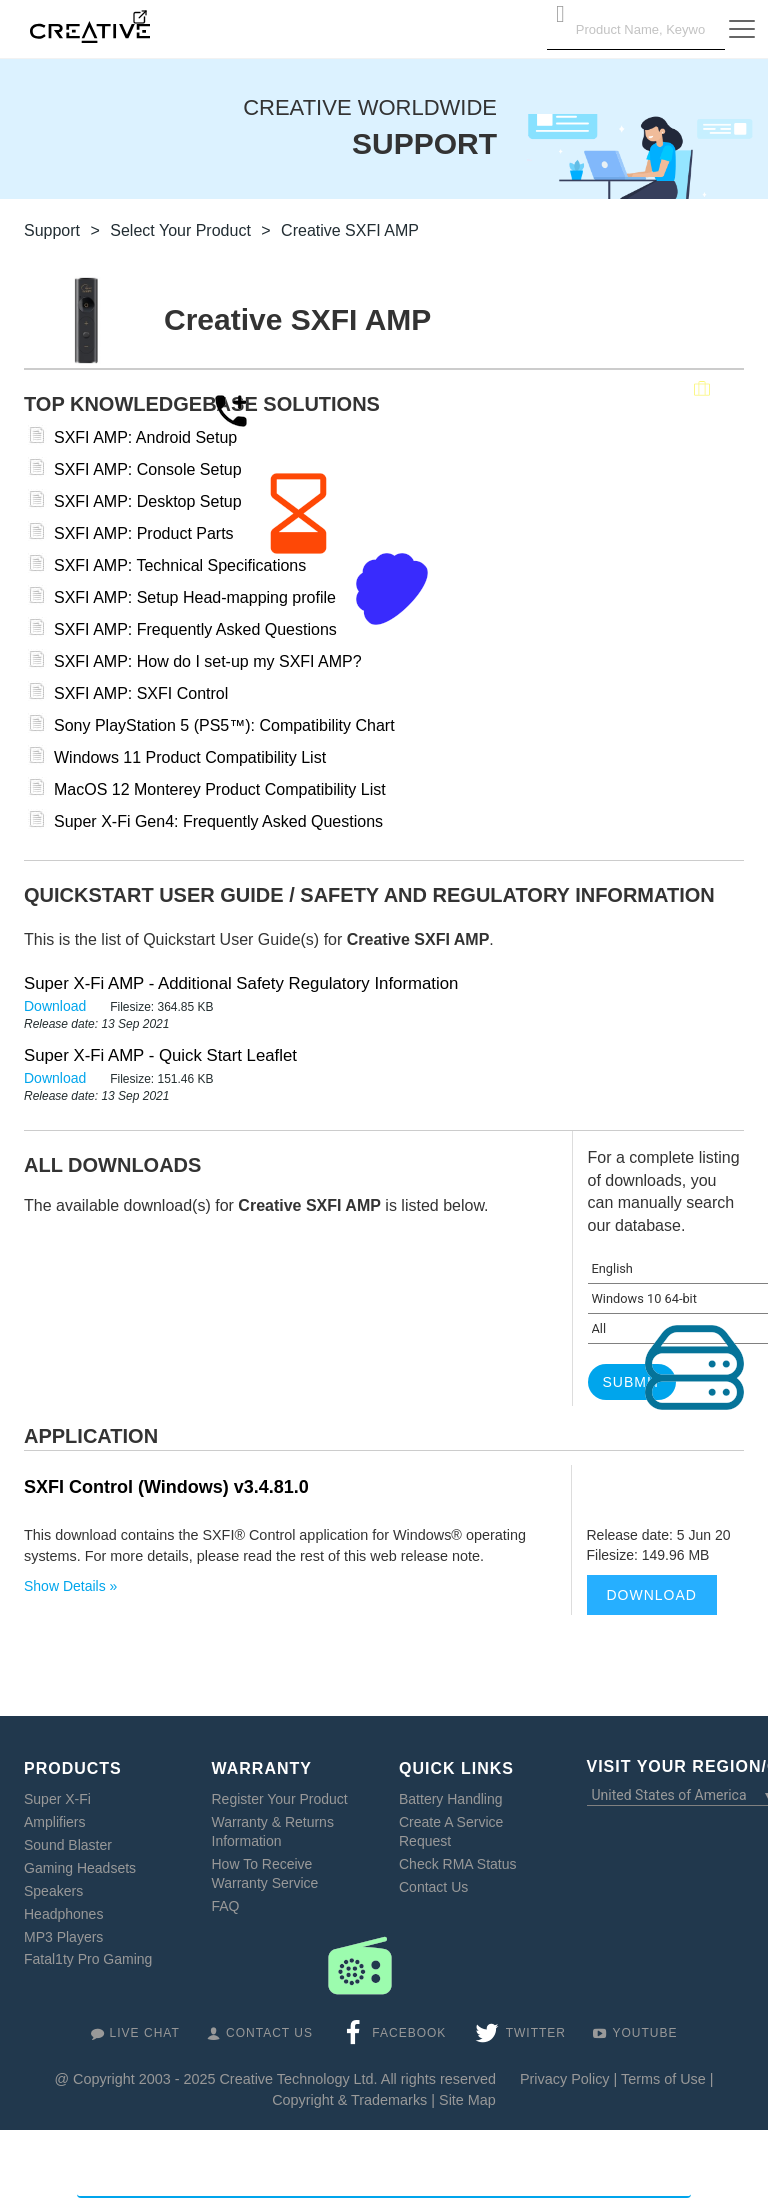 This screenshot has height=2198, width=768. I want to click on indicates time is running low, so click(298, 513).